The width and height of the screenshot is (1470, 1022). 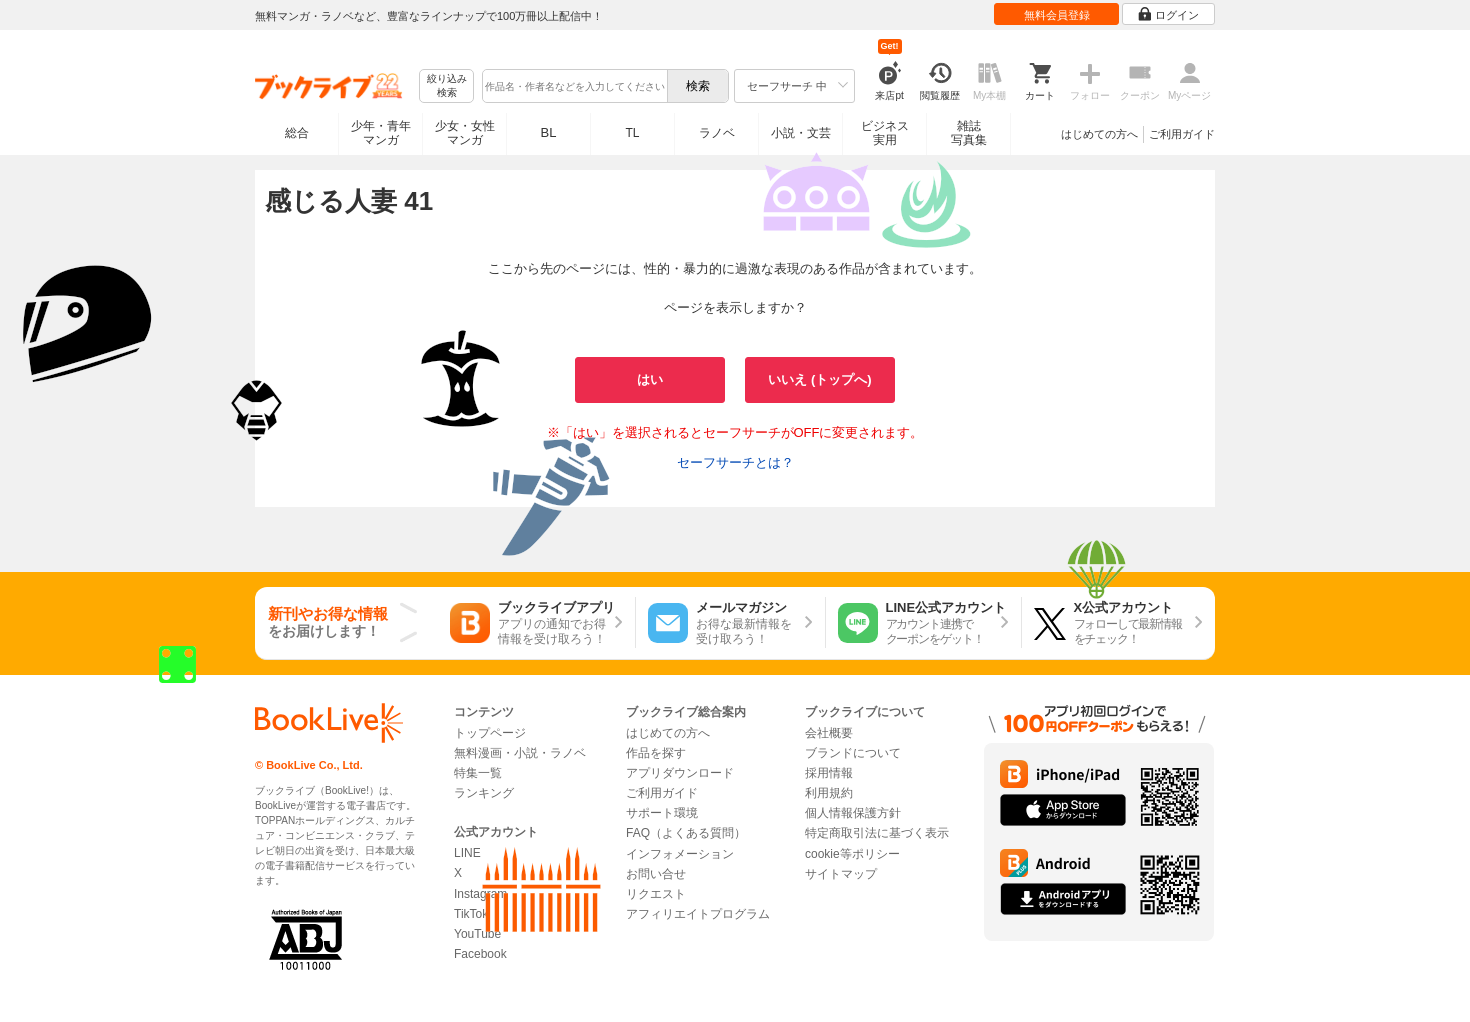 What do you see at coordinates (550, 496) in the screenshot?
I see `equip or unsheathe a weapon` at bounding box center [550, 496].